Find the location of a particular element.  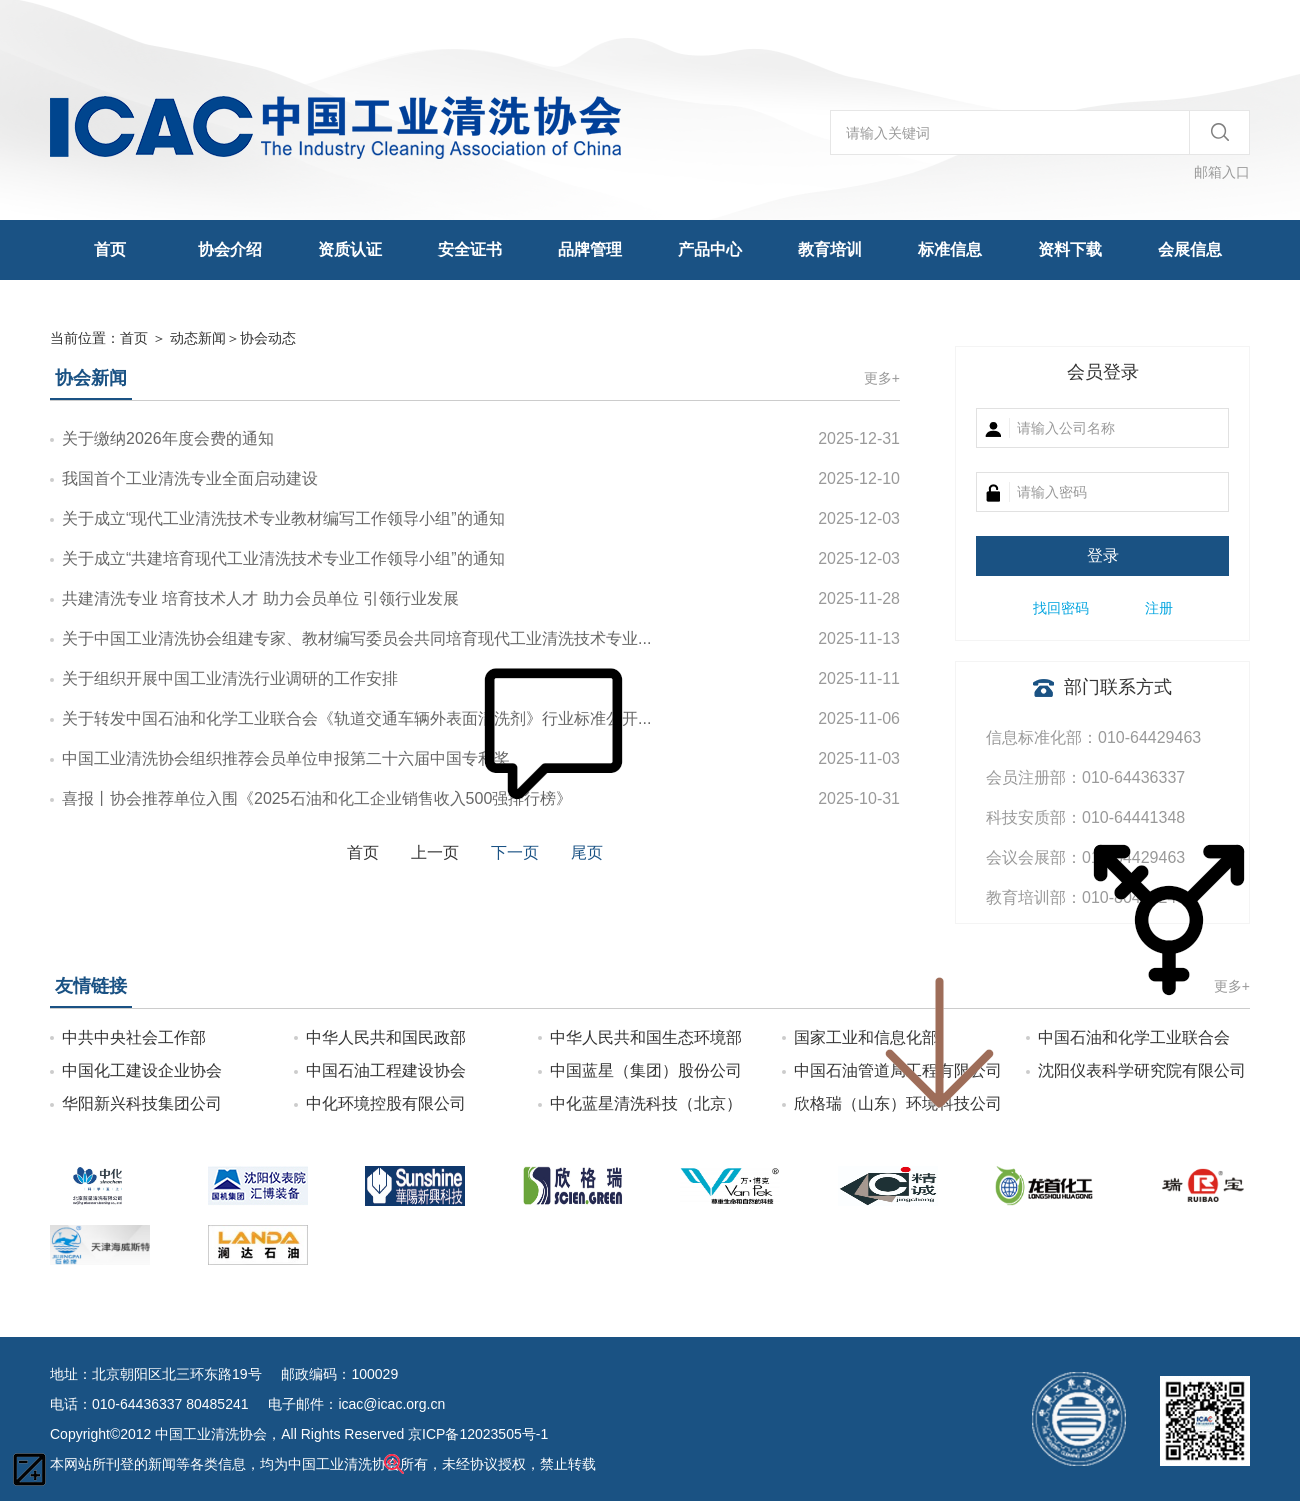

scroll down or view more content is located at coordinates (939, 1042).